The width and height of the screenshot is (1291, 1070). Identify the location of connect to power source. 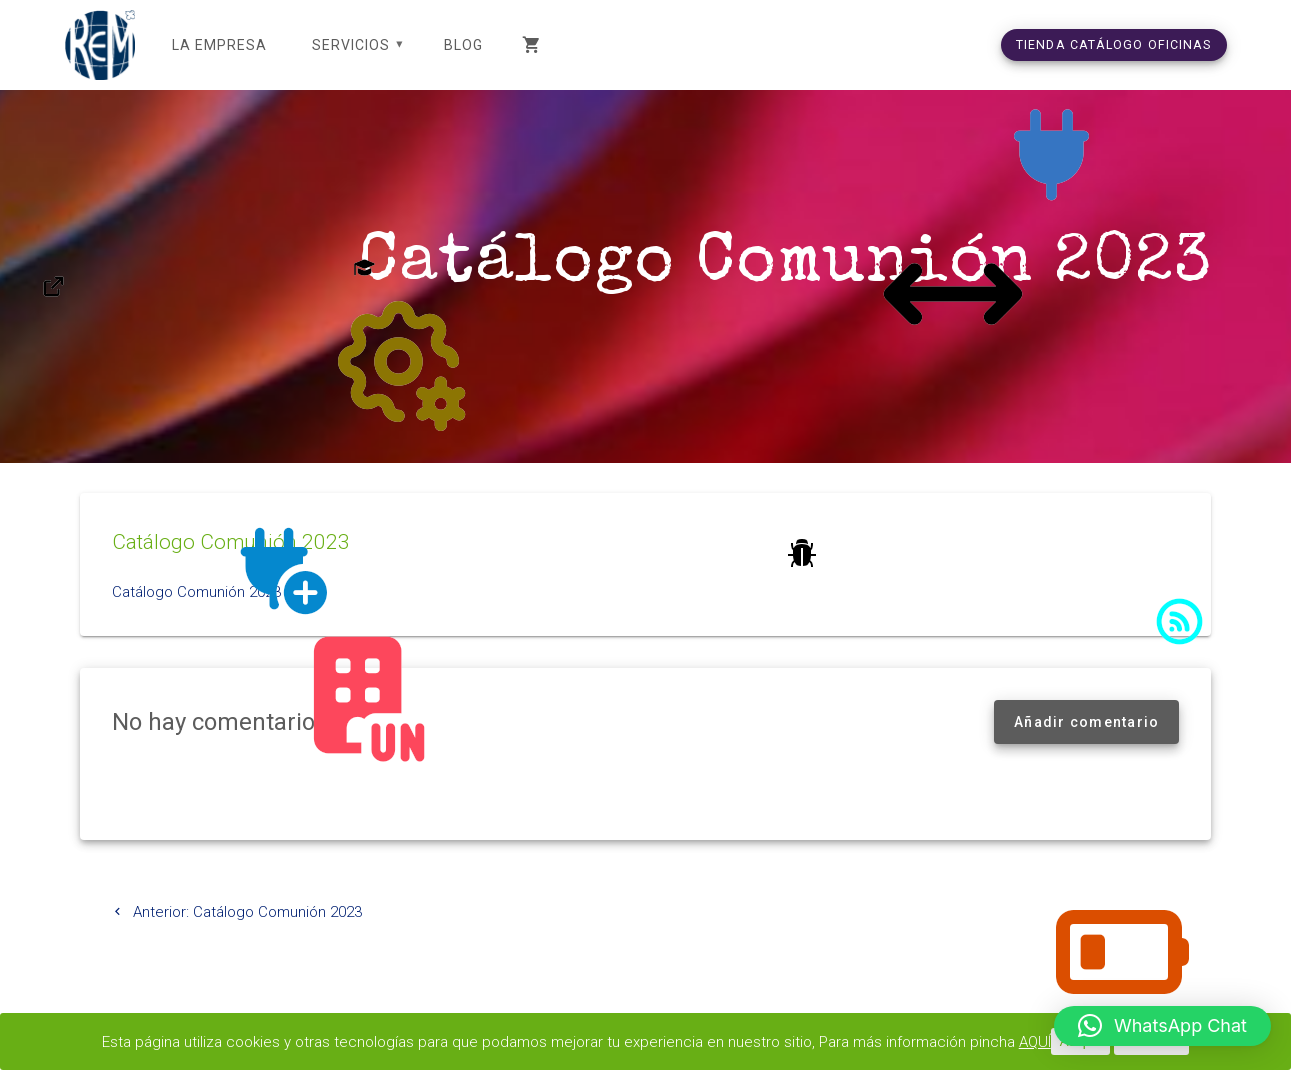
(1051, 157).